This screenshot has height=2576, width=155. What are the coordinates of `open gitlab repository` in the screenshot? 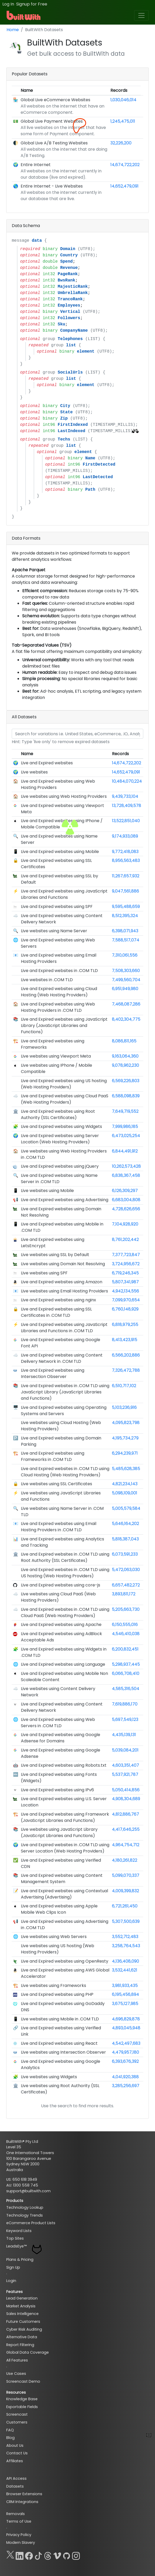 It's located at (37, 2249).